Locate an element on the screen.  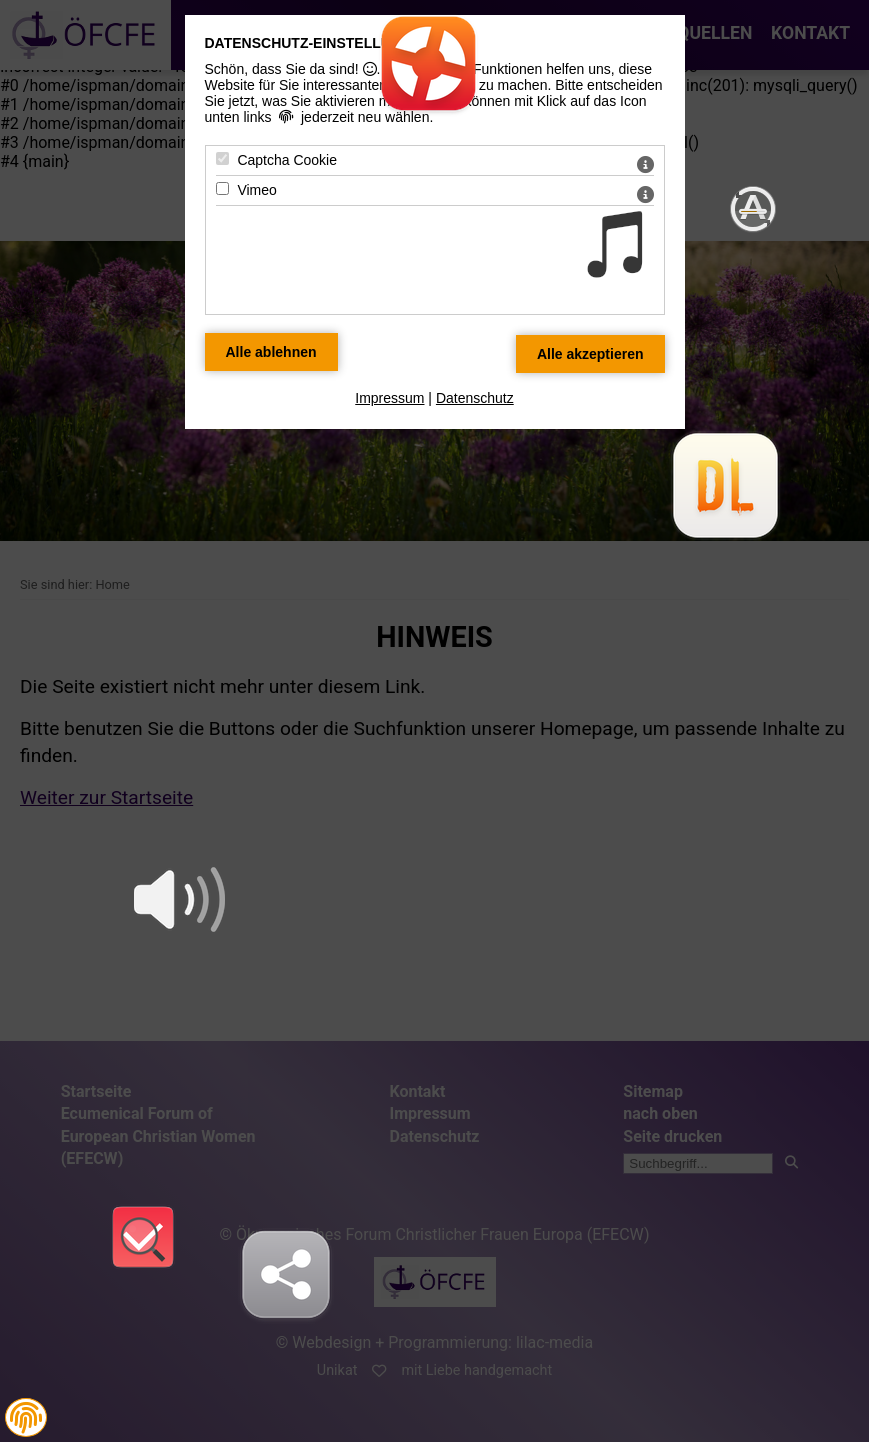
indicates low volume level is located at coordinates (179, 899).